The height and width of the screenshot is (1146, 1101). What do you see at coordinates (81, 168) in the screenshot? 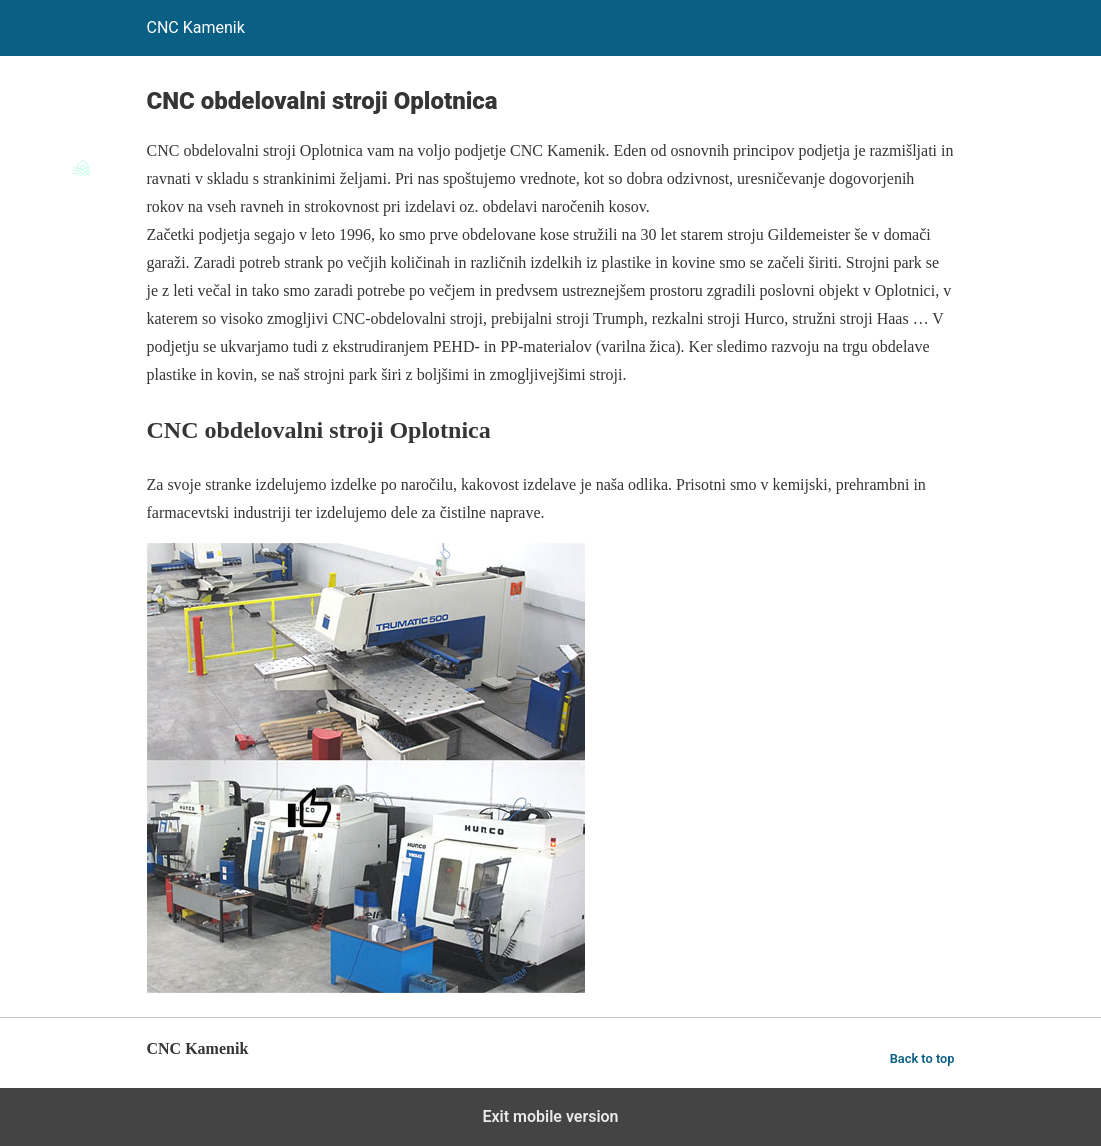
I see `access farm or agricultural features` at bounding box center [81, 168].